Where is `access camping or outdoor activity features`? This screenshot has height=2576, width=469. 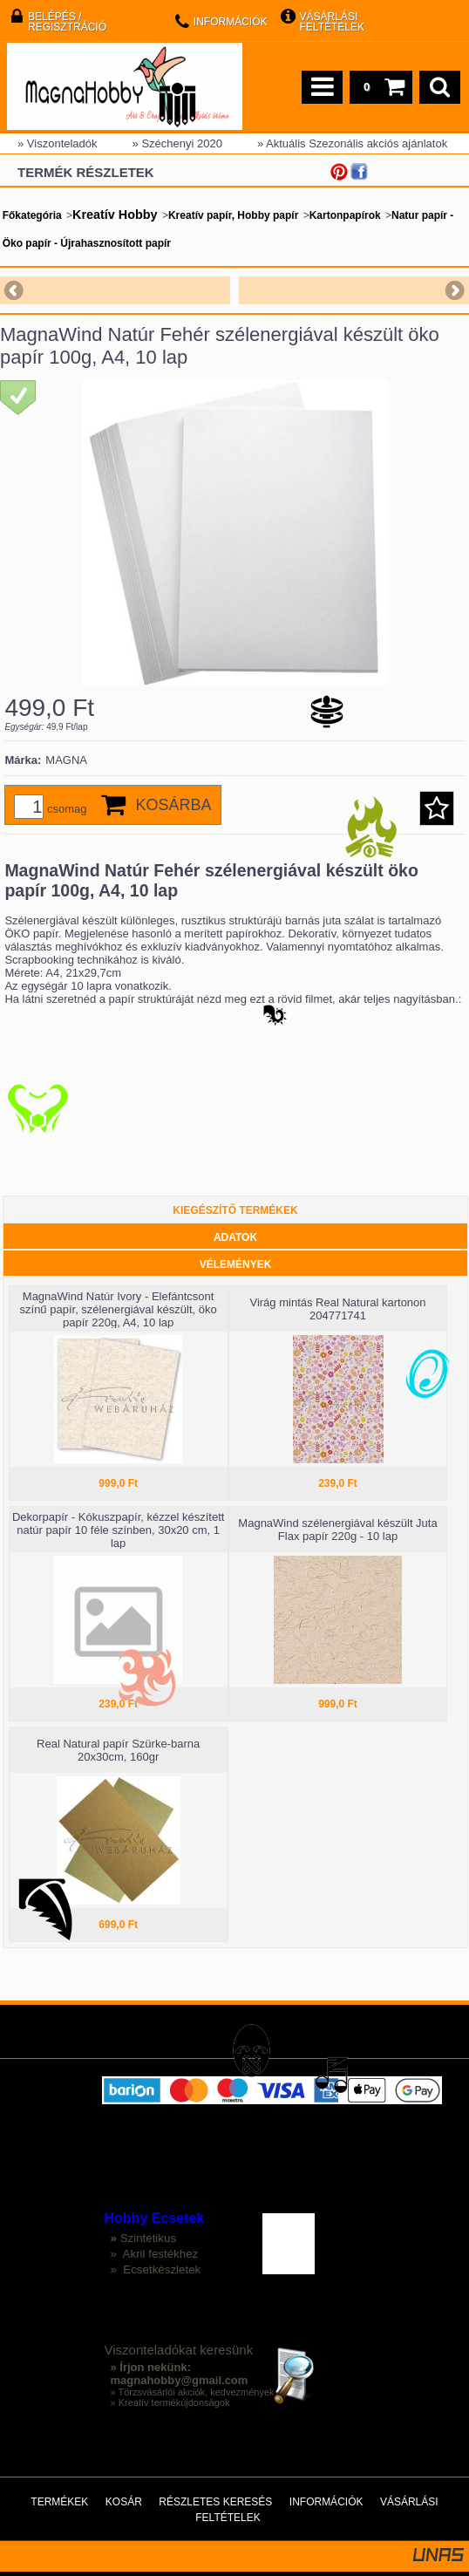
access camping or outdoor activity features is located at coordinates (369, 826).